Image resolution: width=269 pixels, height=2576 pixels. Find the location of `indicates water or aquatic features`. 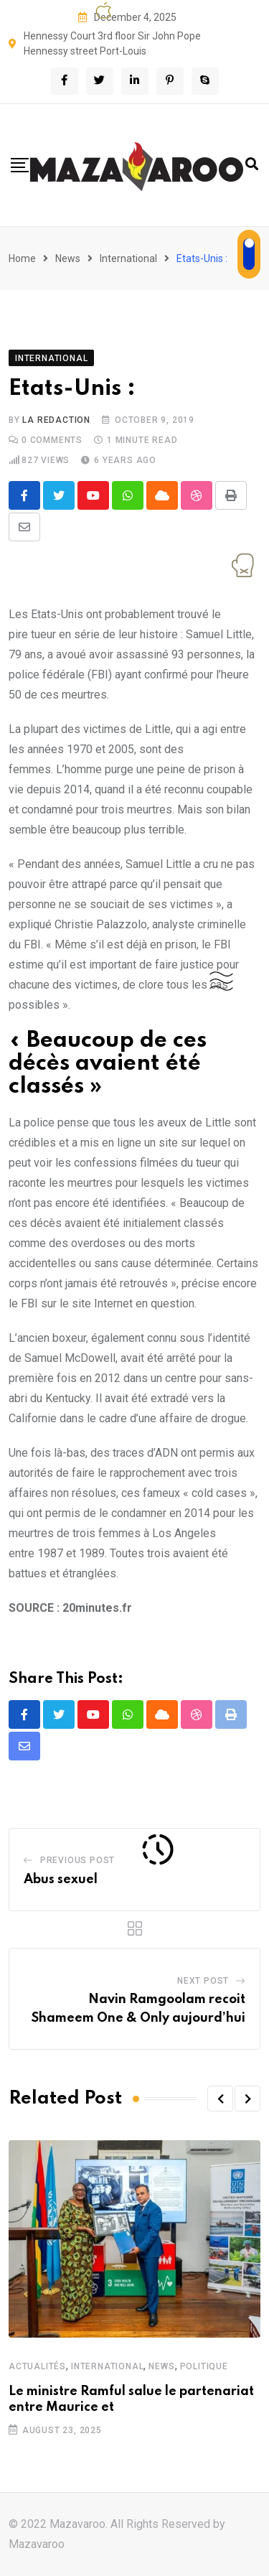

indicates water or aquatic features is located at coordinates (221, 981).